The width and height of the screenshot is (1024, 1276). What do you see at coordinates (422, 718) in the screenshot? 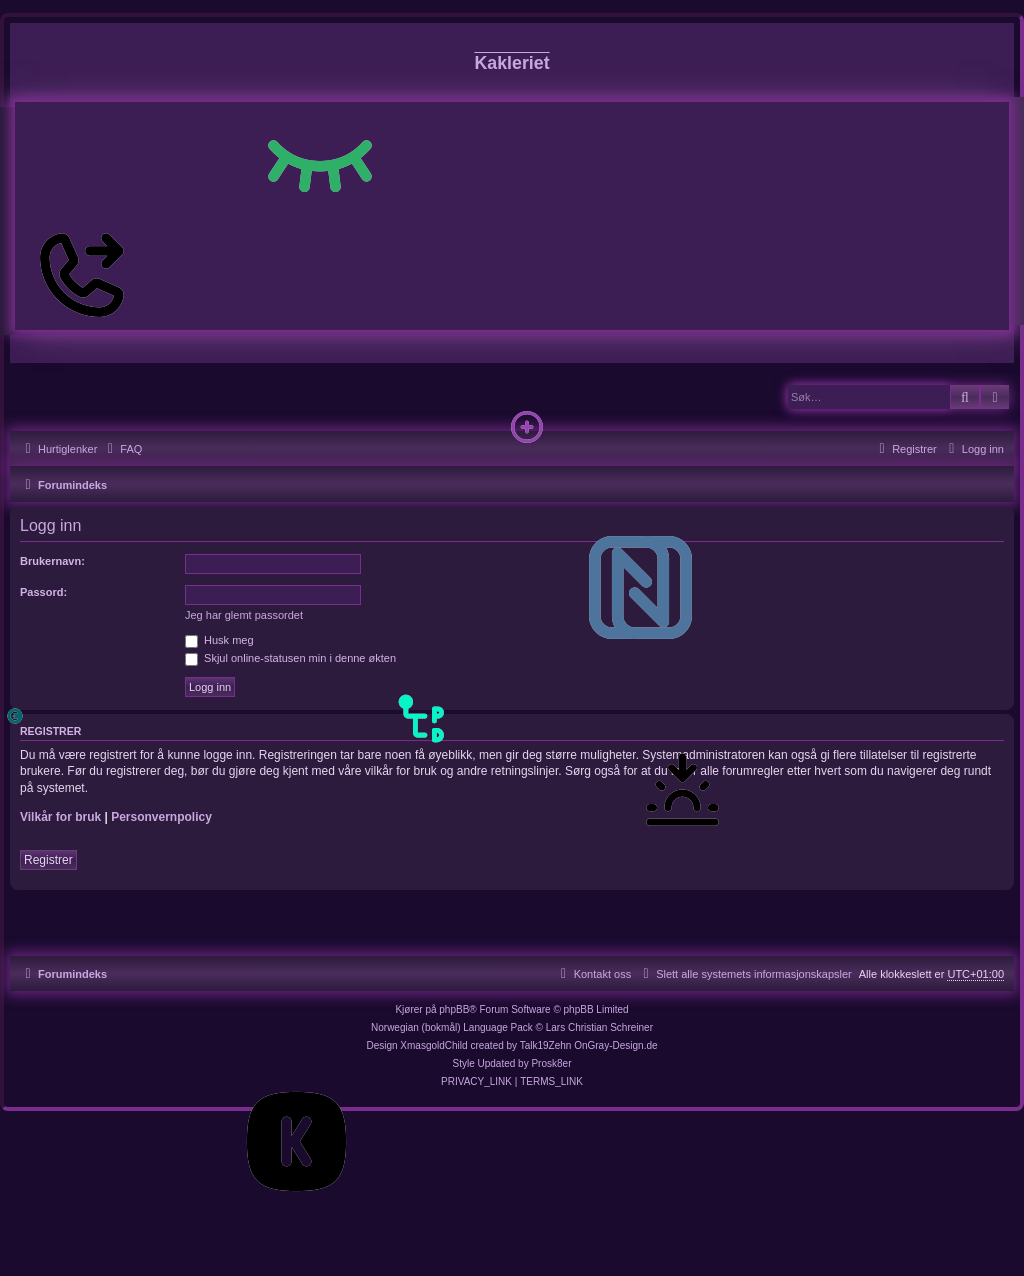
I see `select automatic transmission mode` at bounding box center [422, 718].